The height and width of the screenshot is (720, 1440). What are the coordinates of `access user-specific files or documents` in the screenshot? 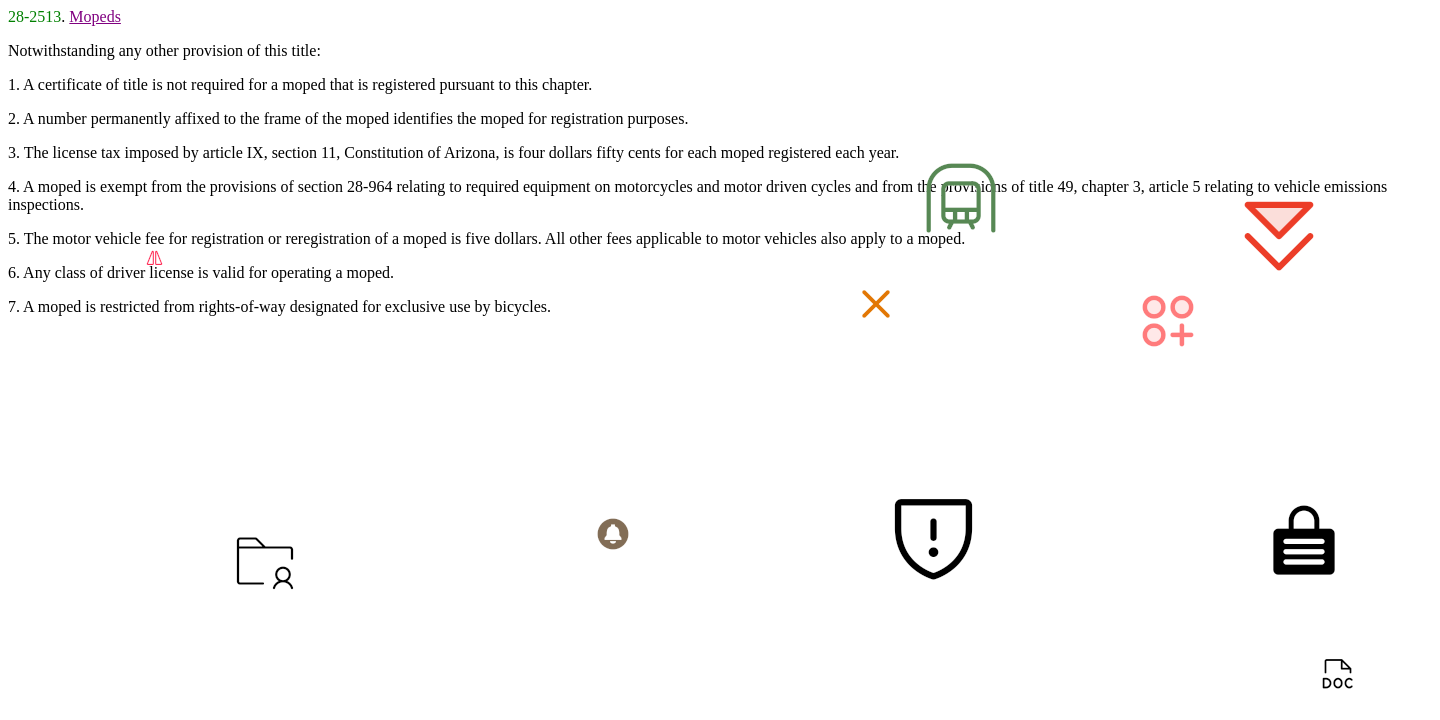 It's located at (265, 561).